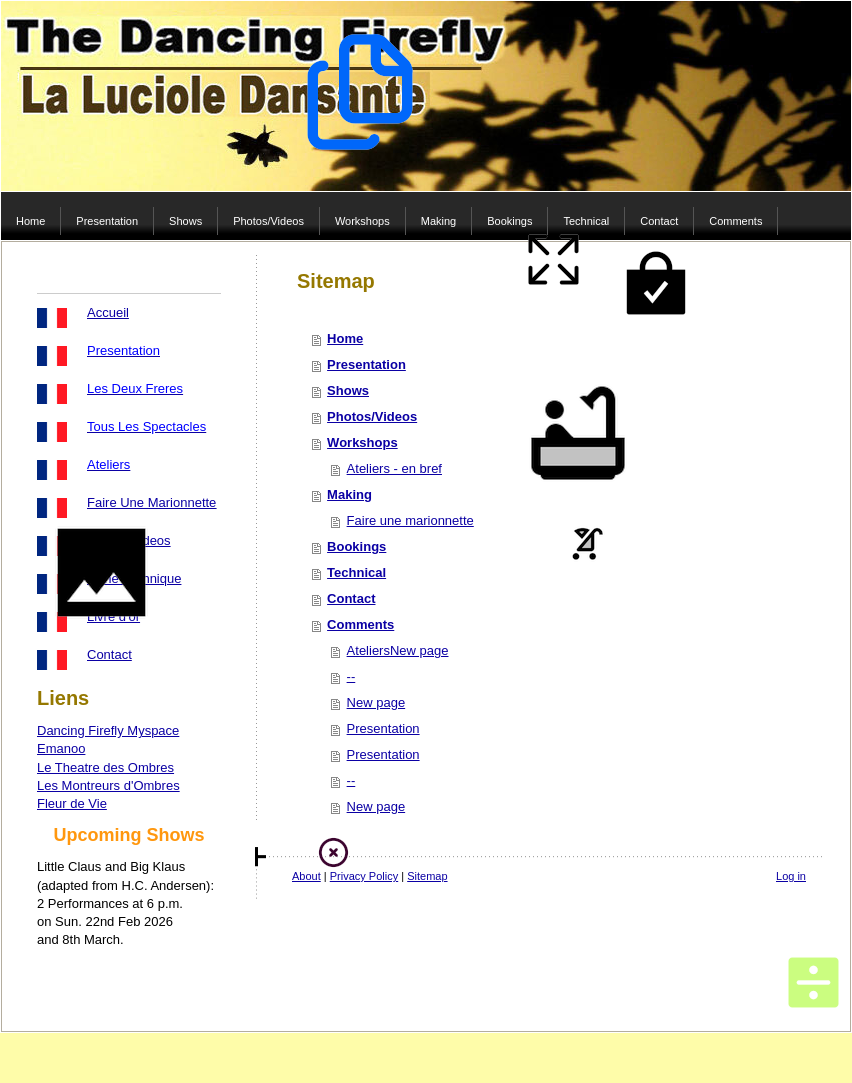  Describe the element at coordinates (333, 852) in the screenshot. I see `close or dismiss a dialog` at that location.